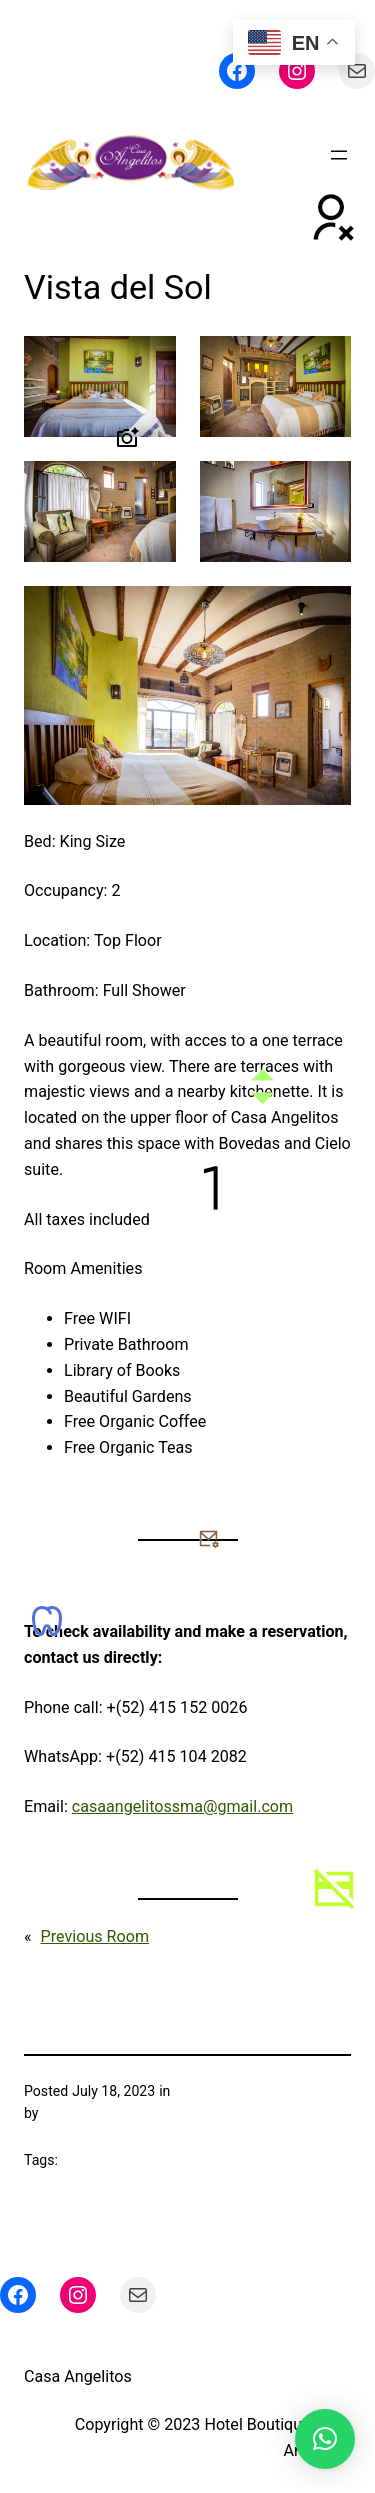 This screenshot has width=375, height=2493. Describe the element at coordinates (262, 1086) in the screenshot. I see `expand or collapse content vertically` at that location.